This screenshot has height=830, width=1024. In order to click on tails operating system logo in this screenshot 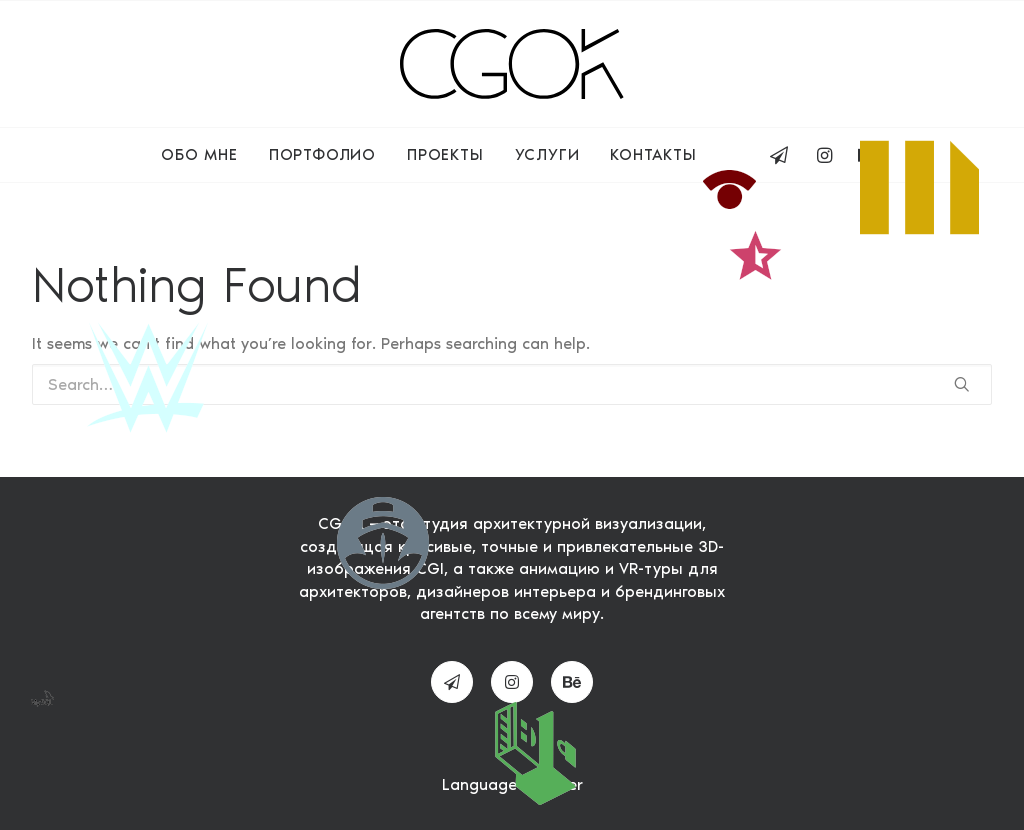, I will do `click(535, 753)`.